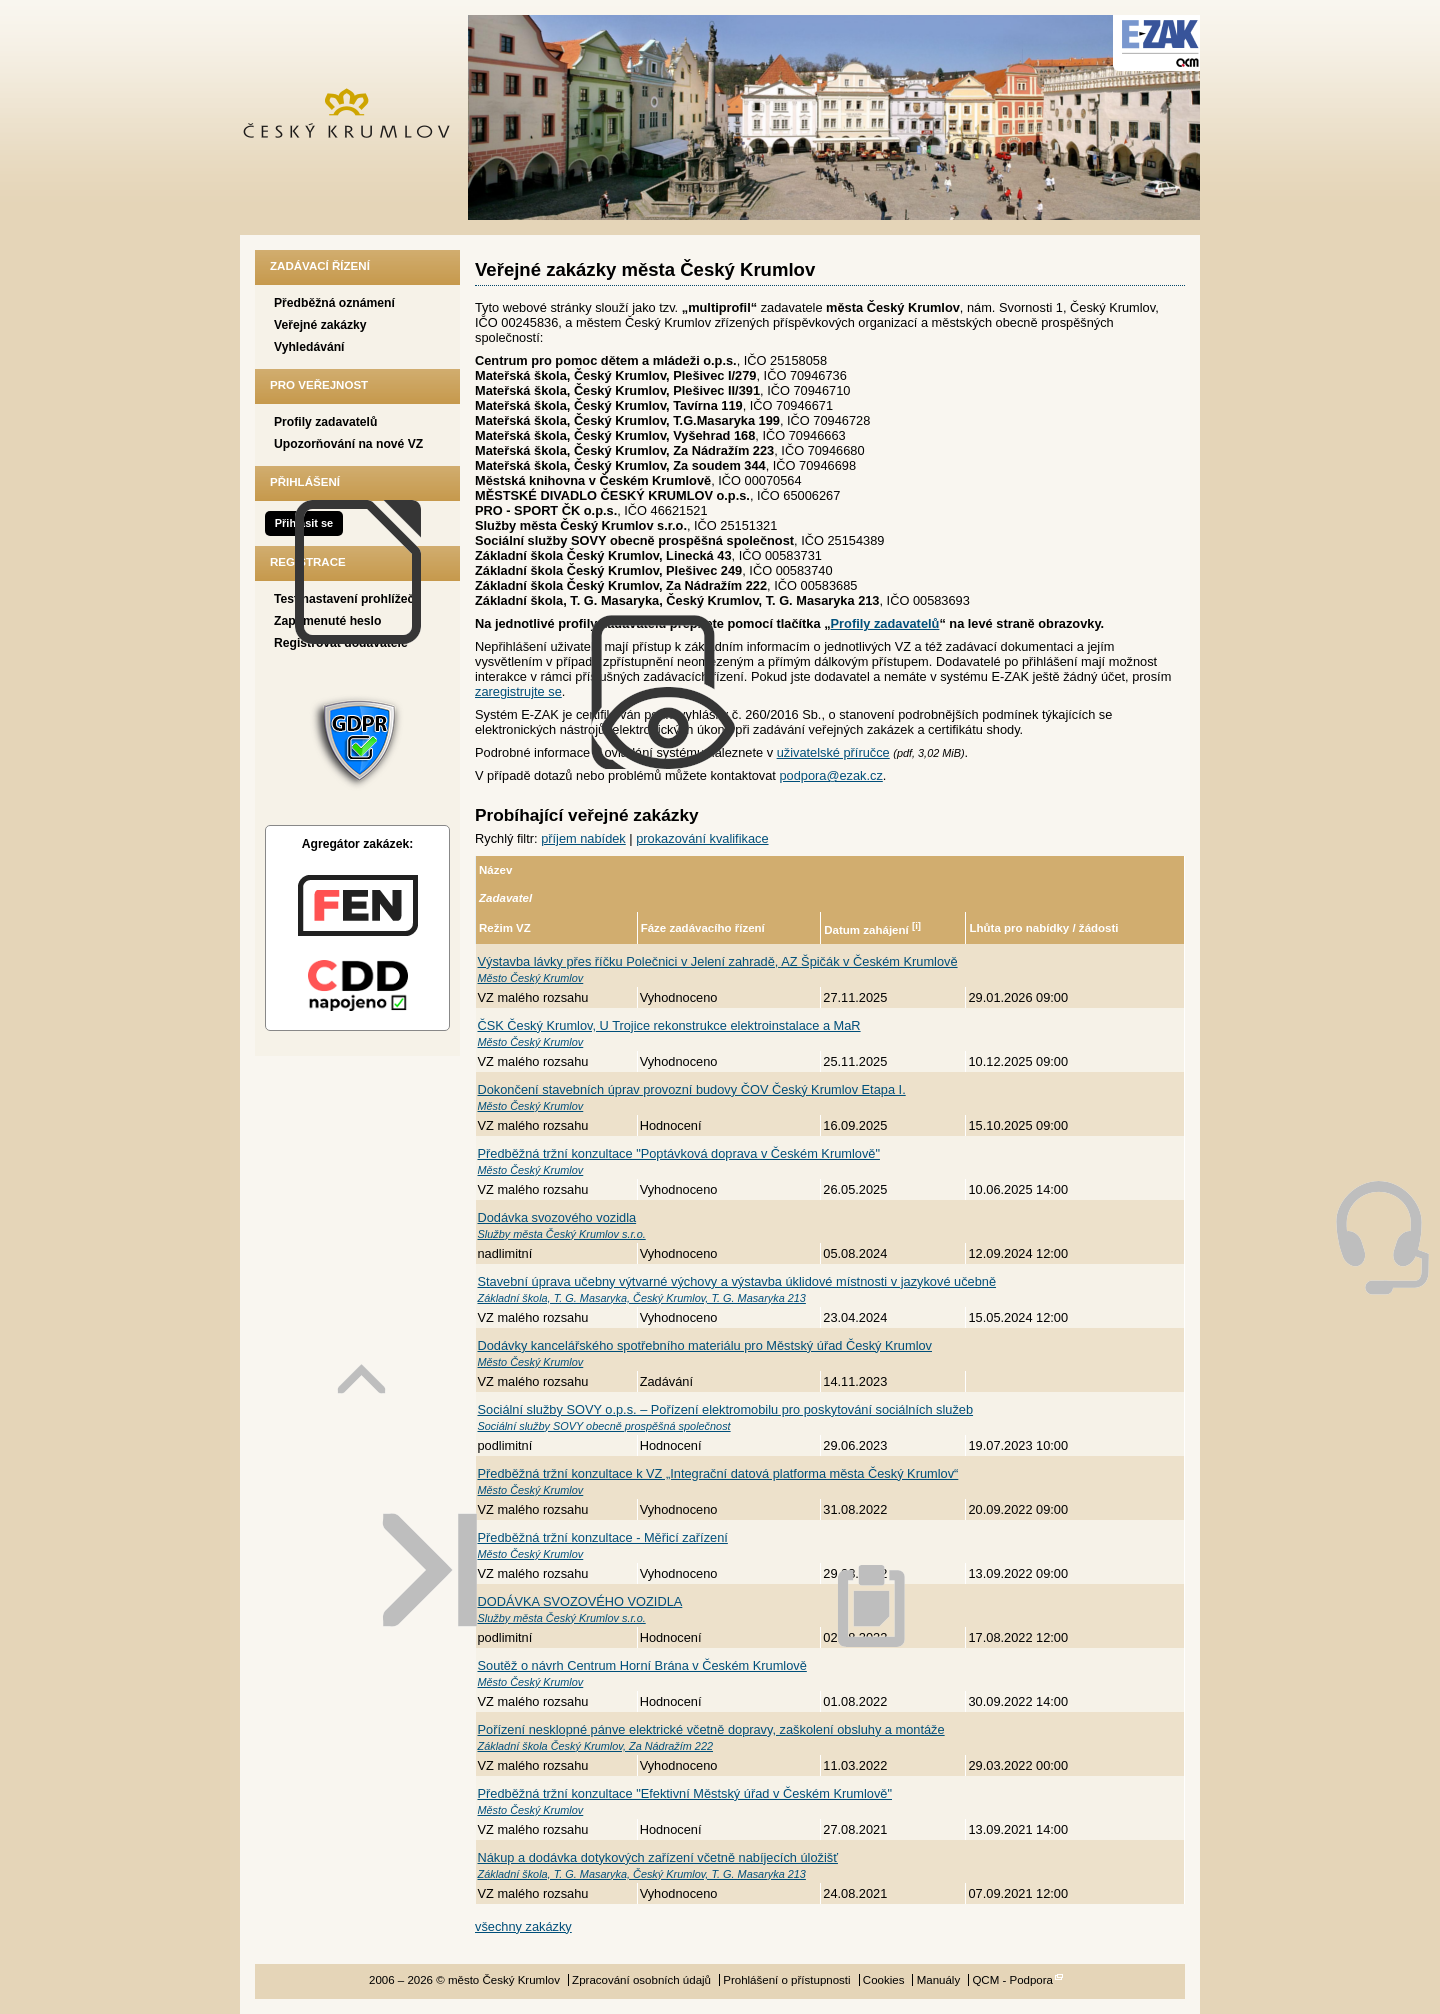 The height and width of the screenshot is (2014, 1440). What do you see at coordinates (1379, 1238) in the screenshot?
I see `access audio or voice chat settings` at bounding box center [1379, 1238].